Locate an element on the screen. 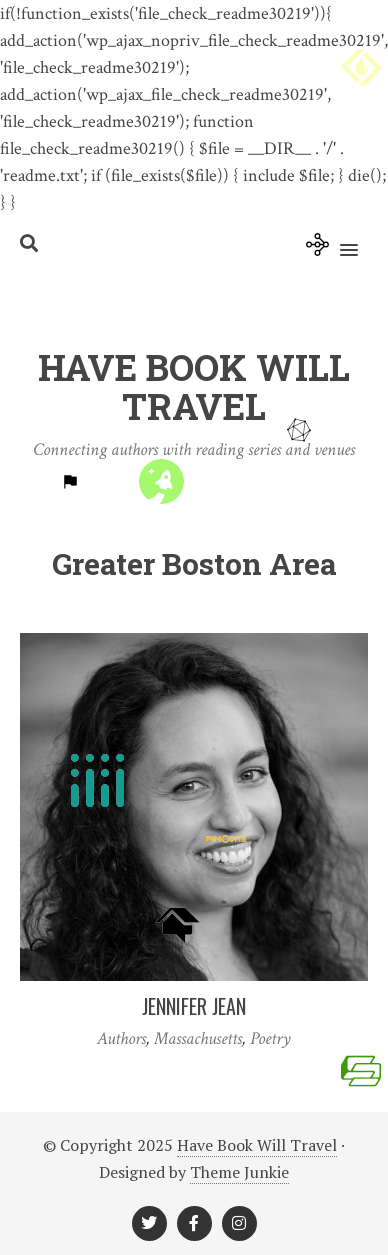 The image size is (388, 1255). ray distributed computing framework logo is located at coordinates (317, 244).